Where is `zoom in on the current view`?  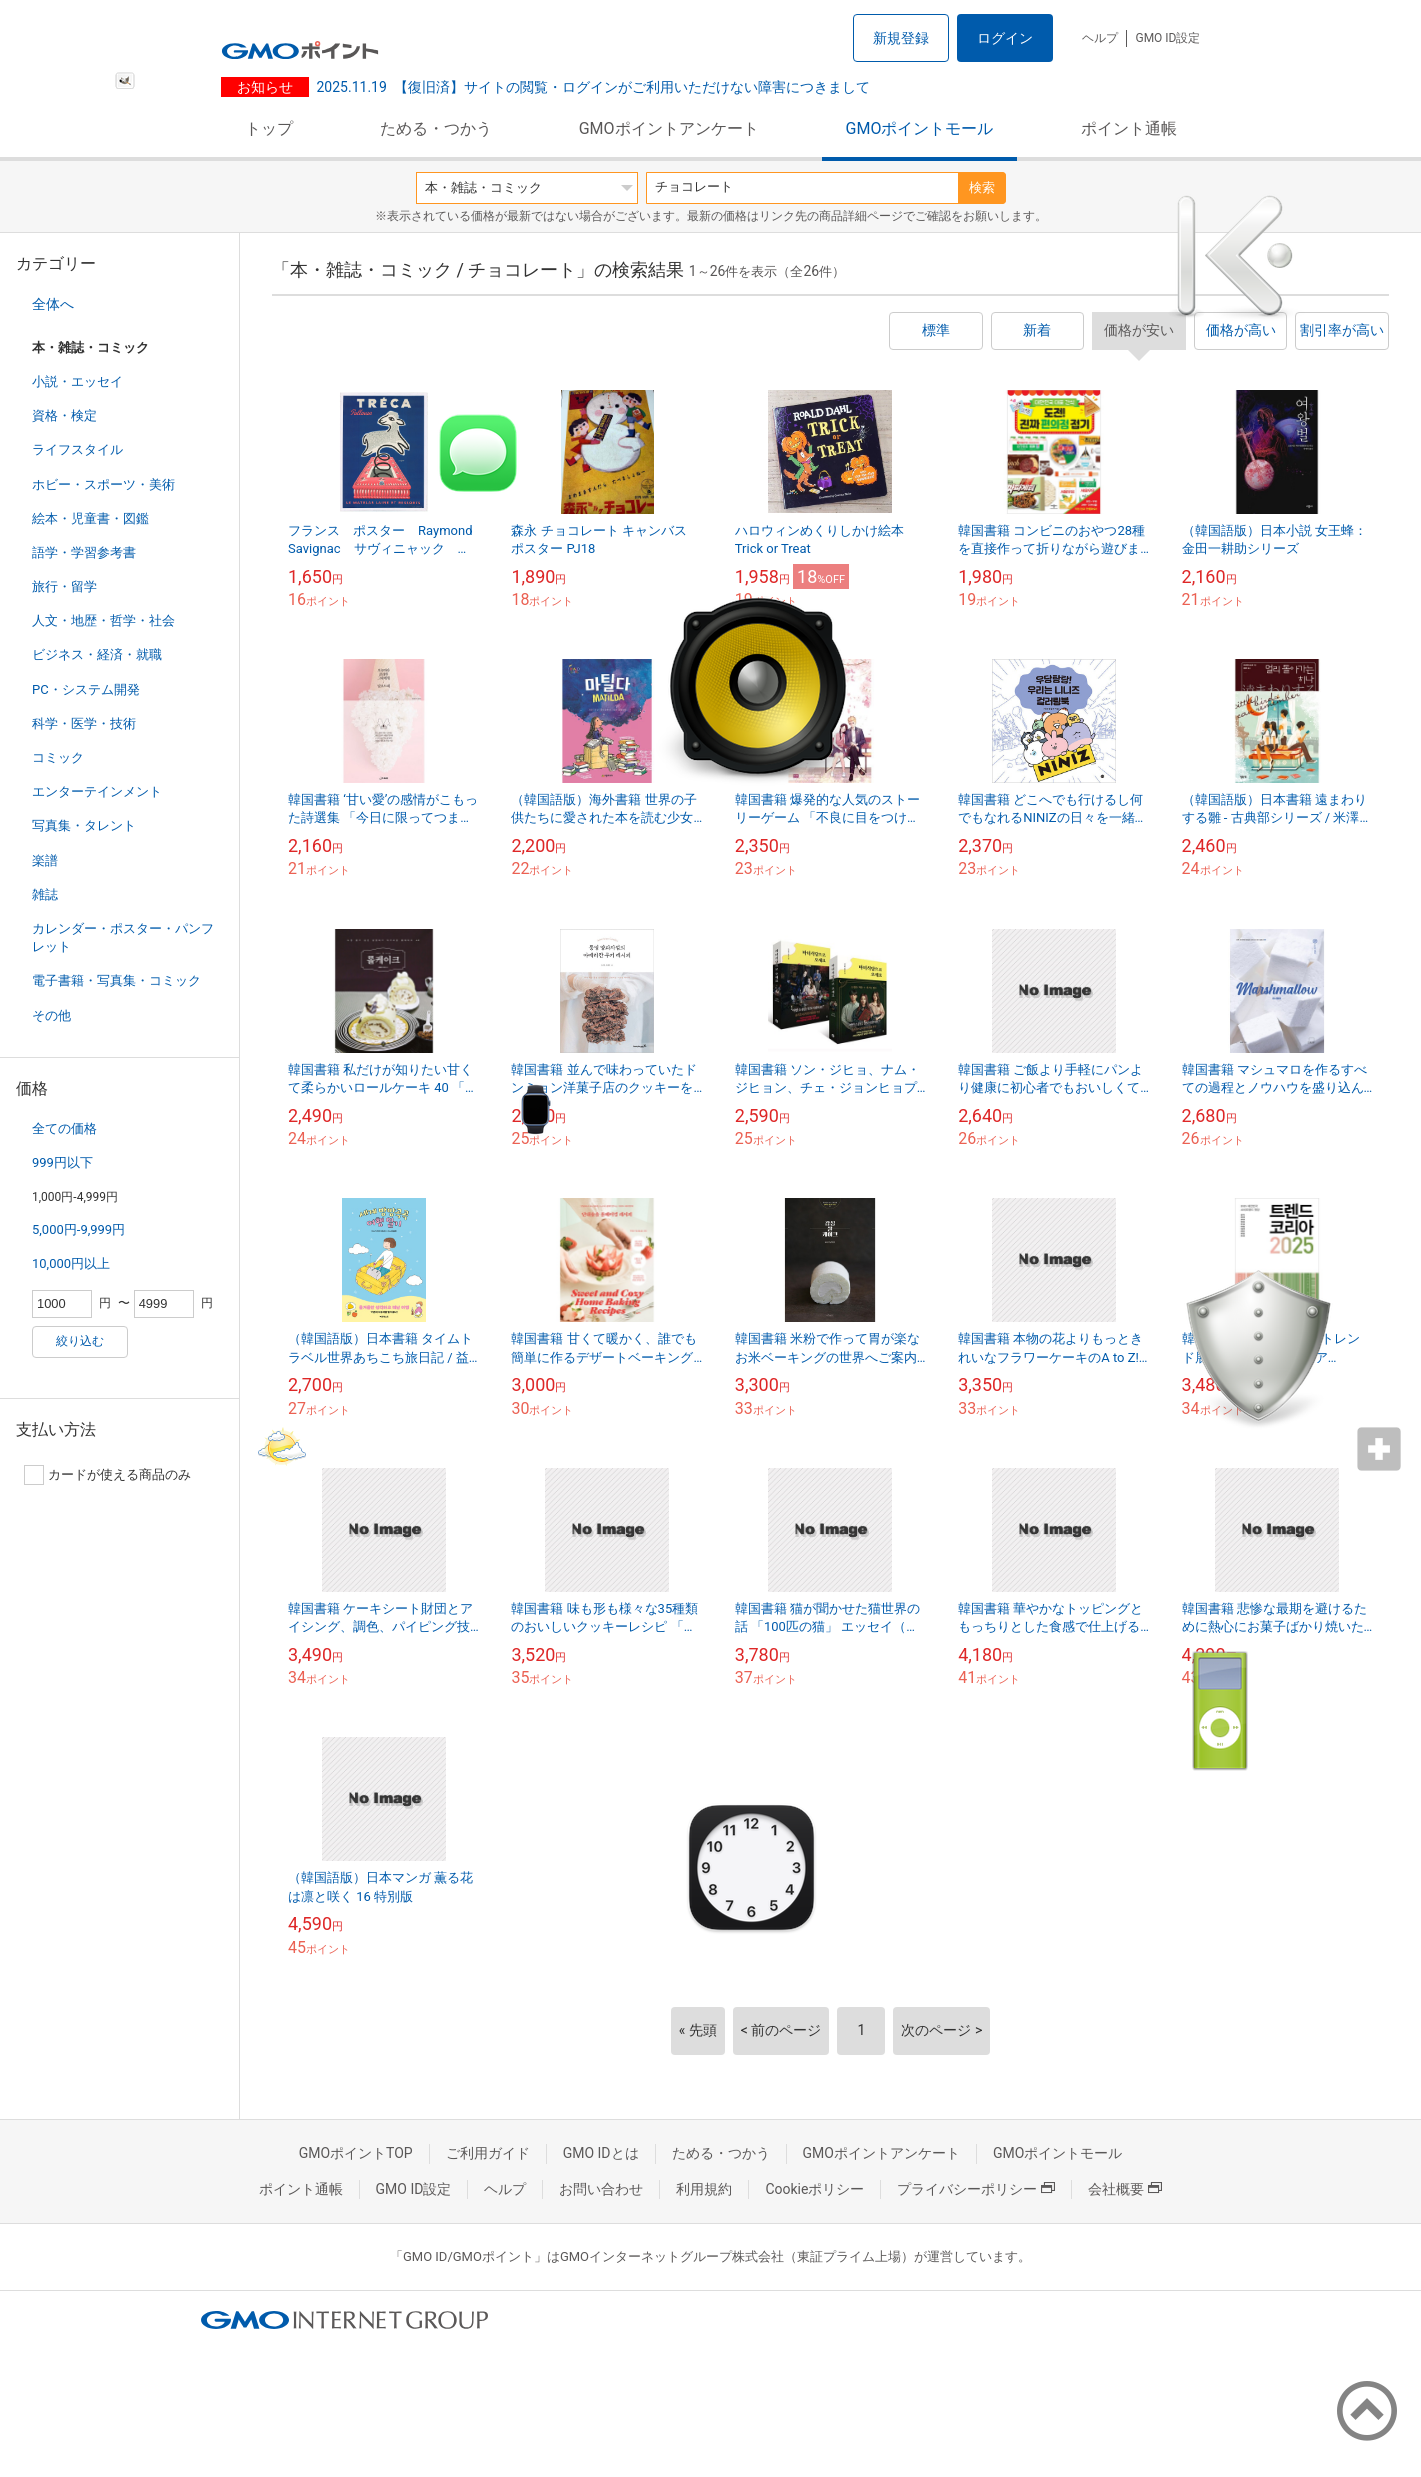
zoom in on the current view is located at coordinates (1379, 1449).